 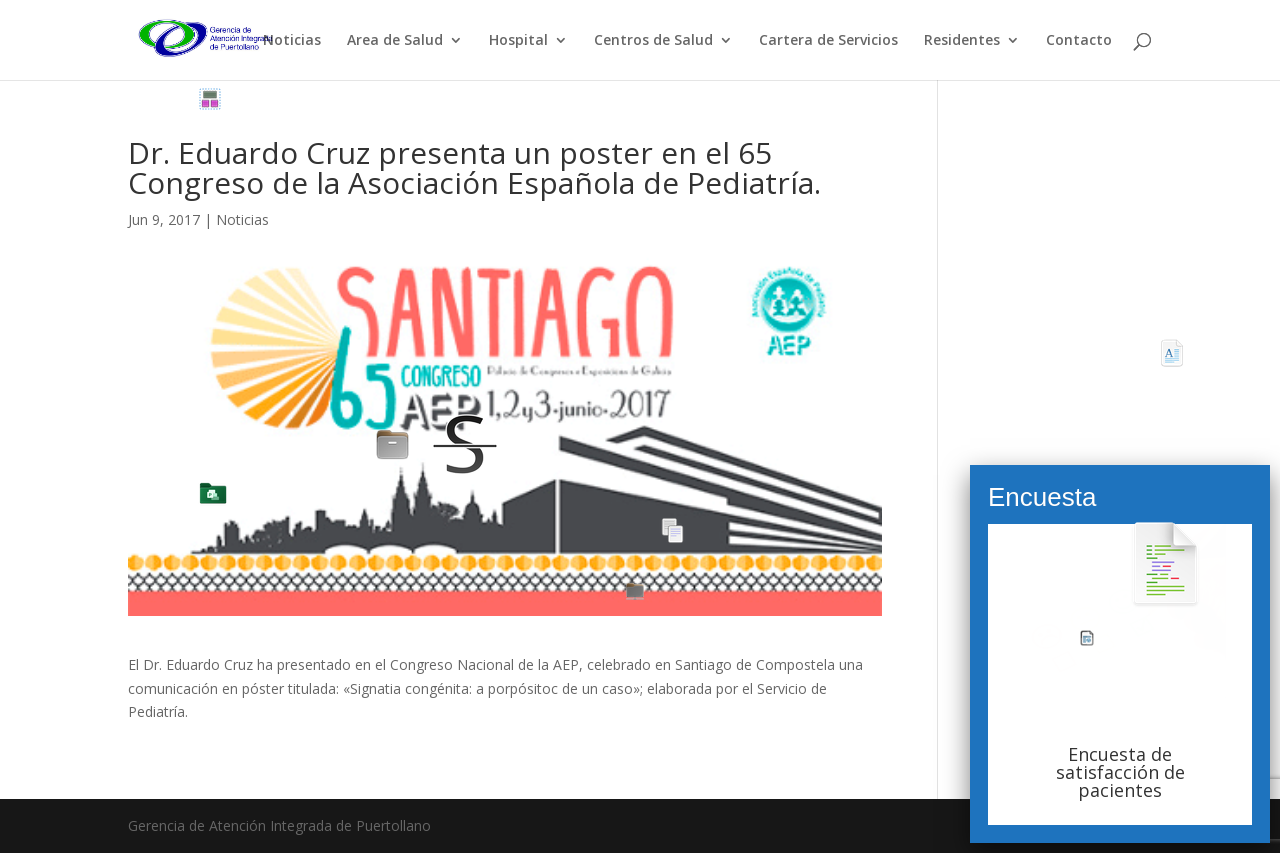 What do you see at coordinates (213, 494) in the screenshot?
I see `open folder containing microsoft project files` at bounding box center [213, 494].